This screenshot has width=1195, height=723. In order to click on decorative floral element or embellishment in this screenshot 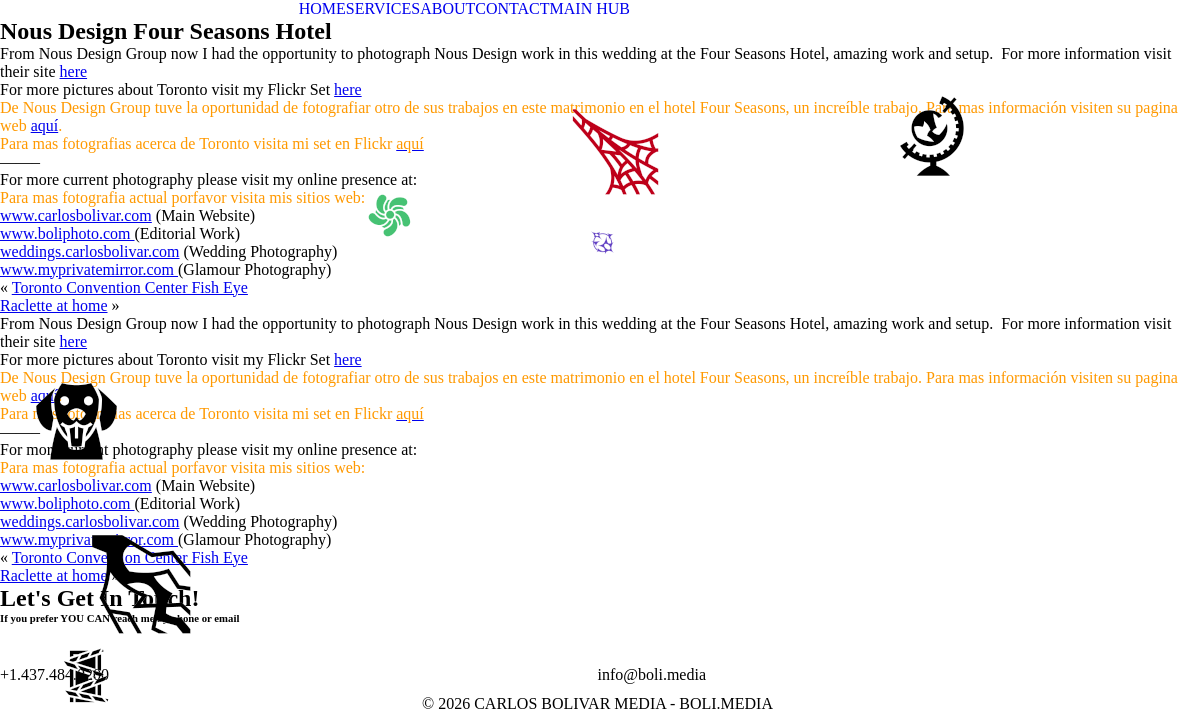, I will do `click(389, 215)`.